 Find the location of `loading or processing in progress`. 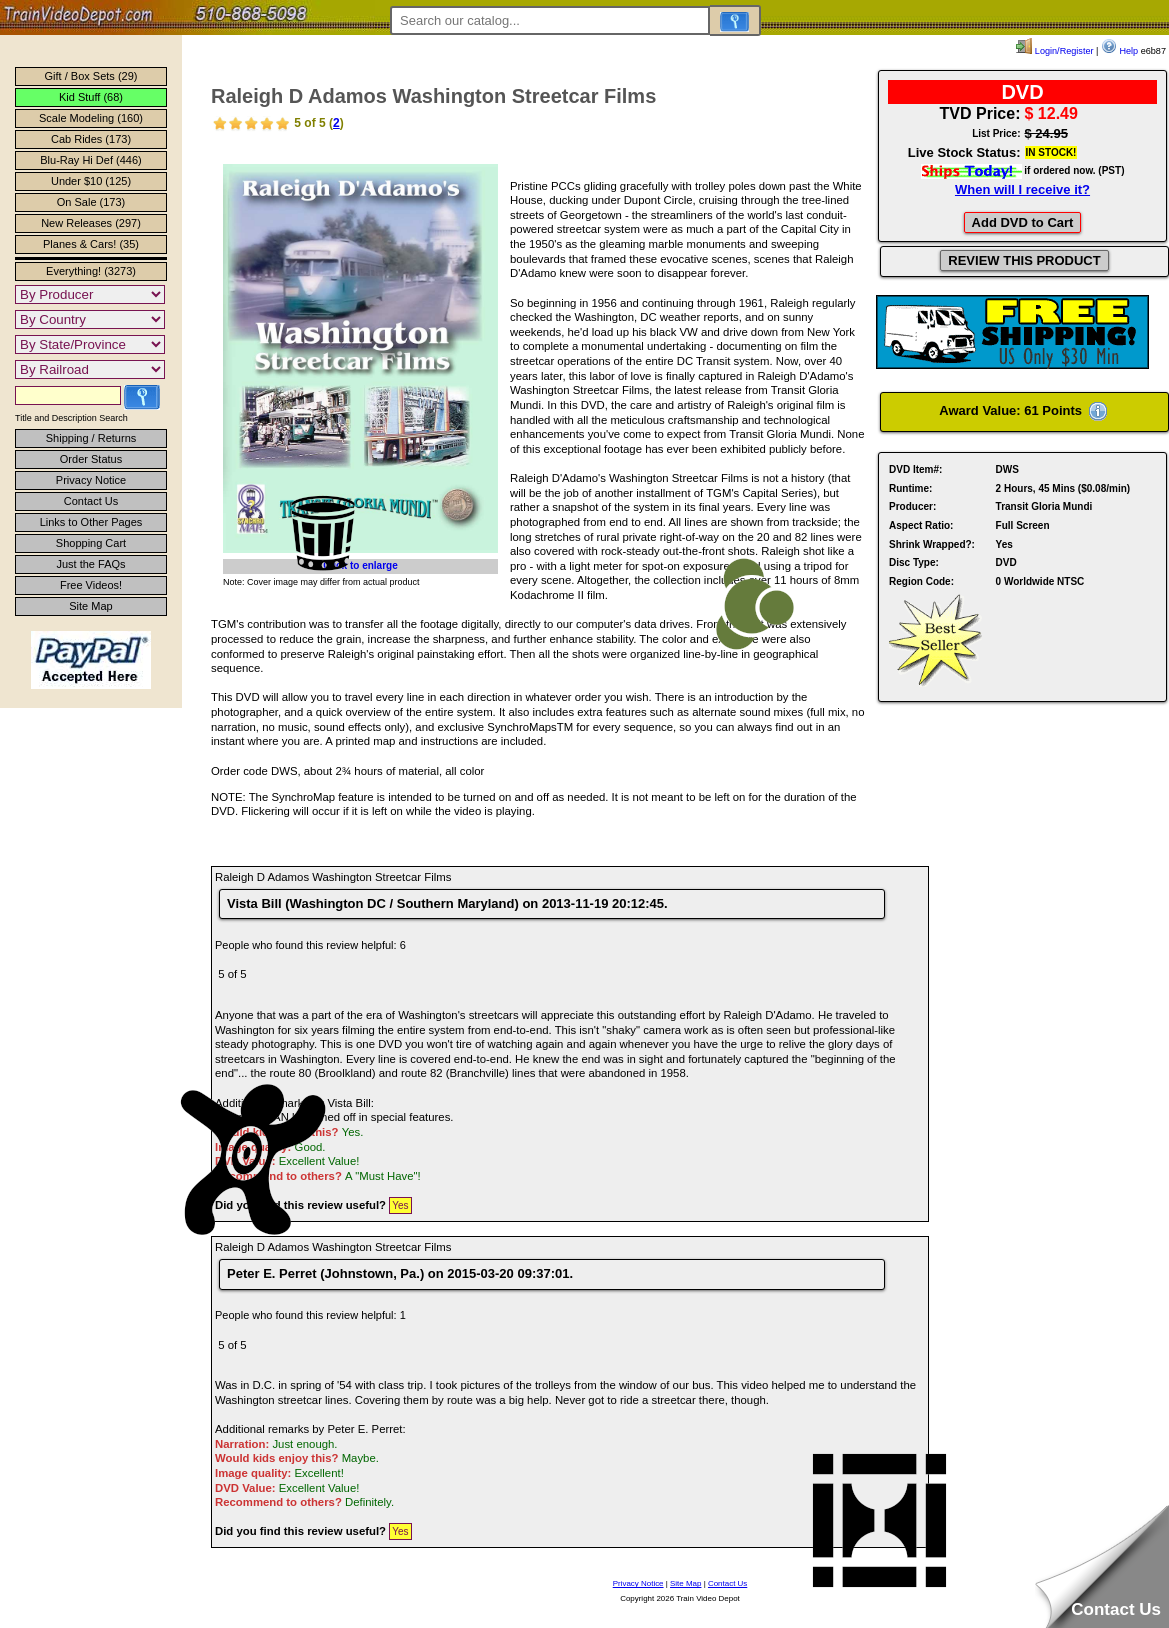

loading or processing in progress is located at coordinates (879, 1520).